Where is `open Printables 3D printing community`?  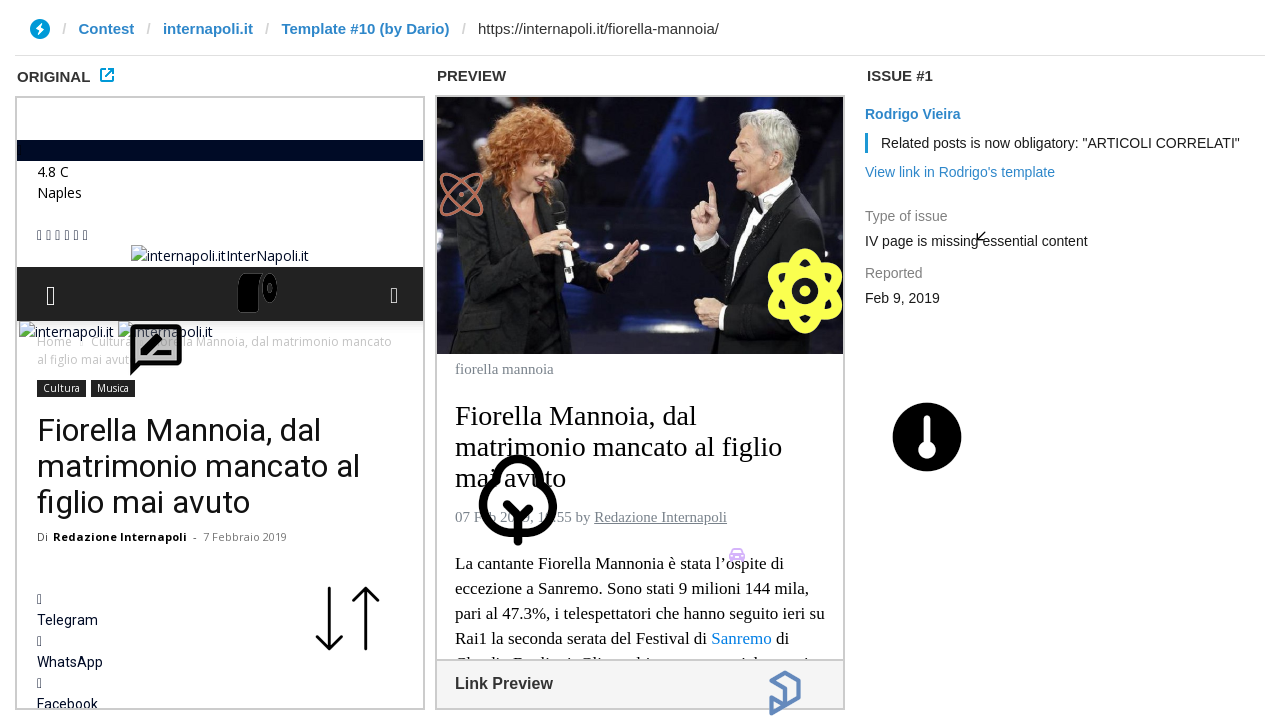 open Printables 3D printing community is located at coordinates (785, 693).